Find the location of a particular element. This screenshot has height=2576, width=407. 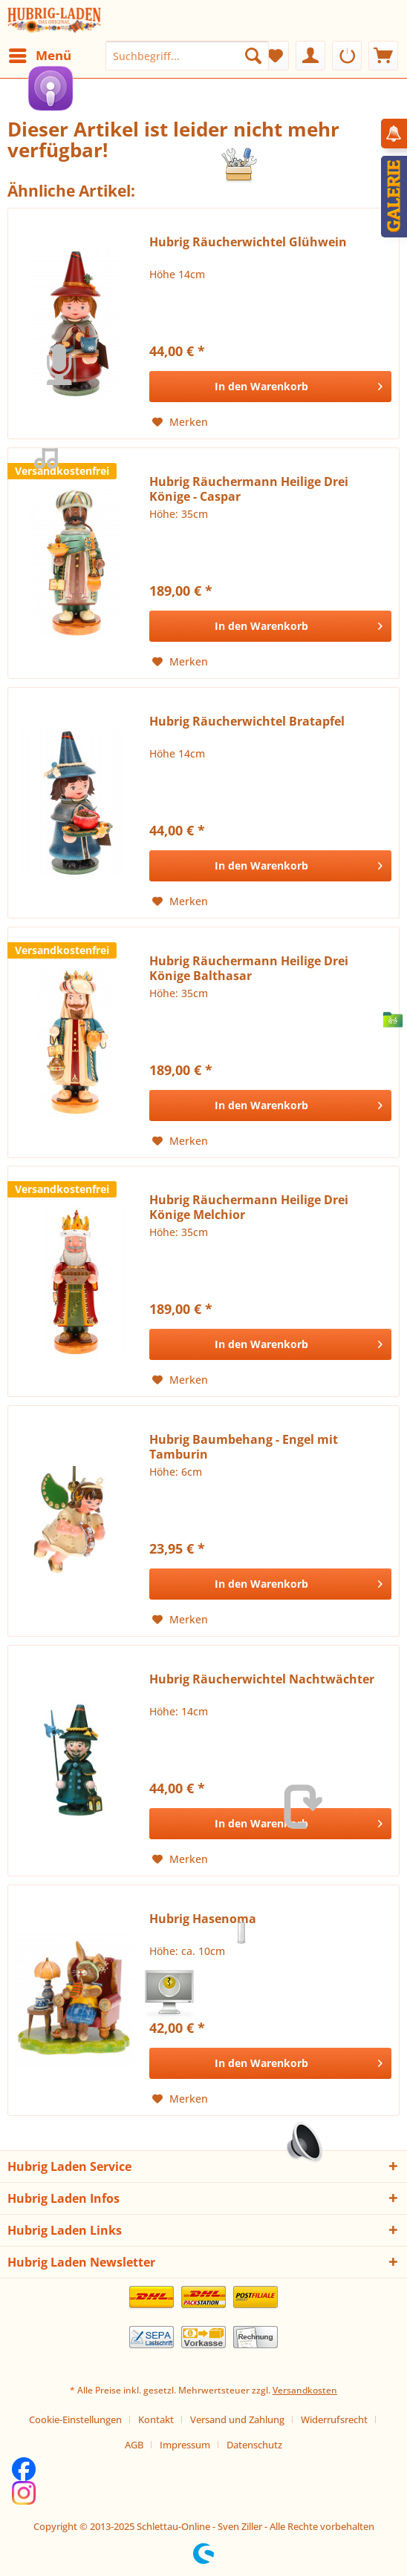

access additional system preferences is located at coordinates (239, 165).